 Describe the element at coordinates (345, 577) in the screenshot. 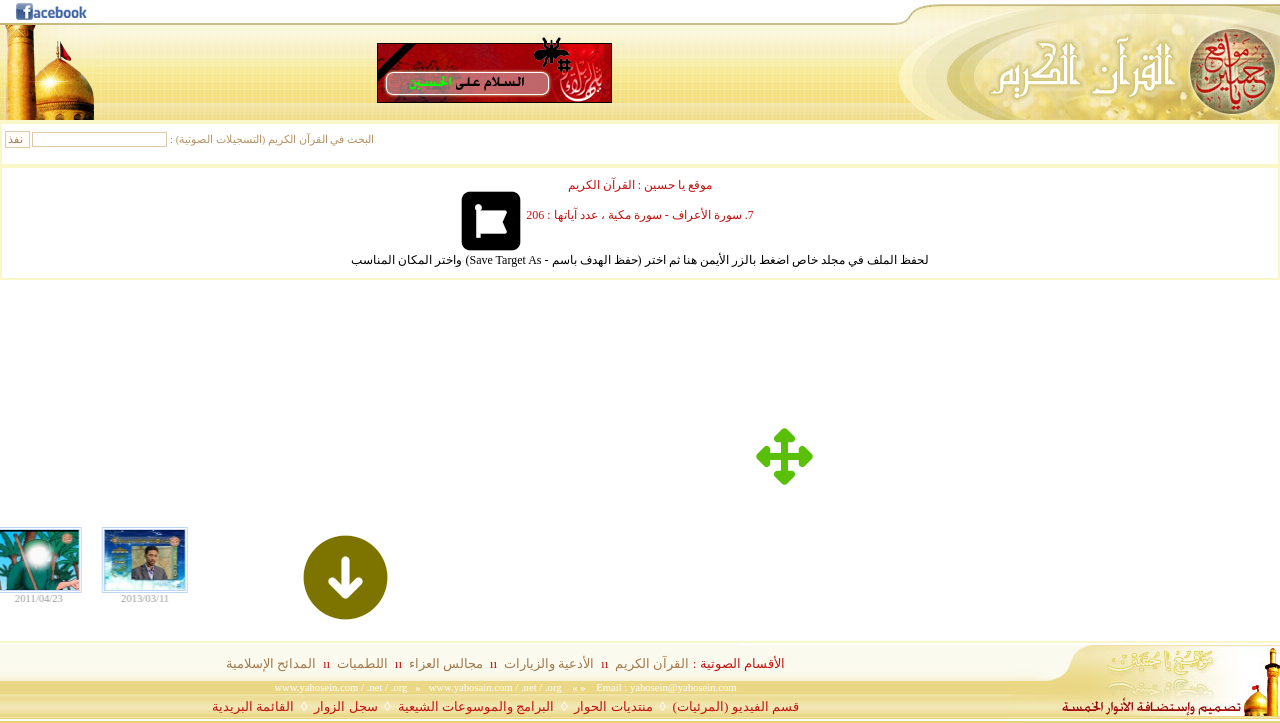

I see `download a file or content` at that location.